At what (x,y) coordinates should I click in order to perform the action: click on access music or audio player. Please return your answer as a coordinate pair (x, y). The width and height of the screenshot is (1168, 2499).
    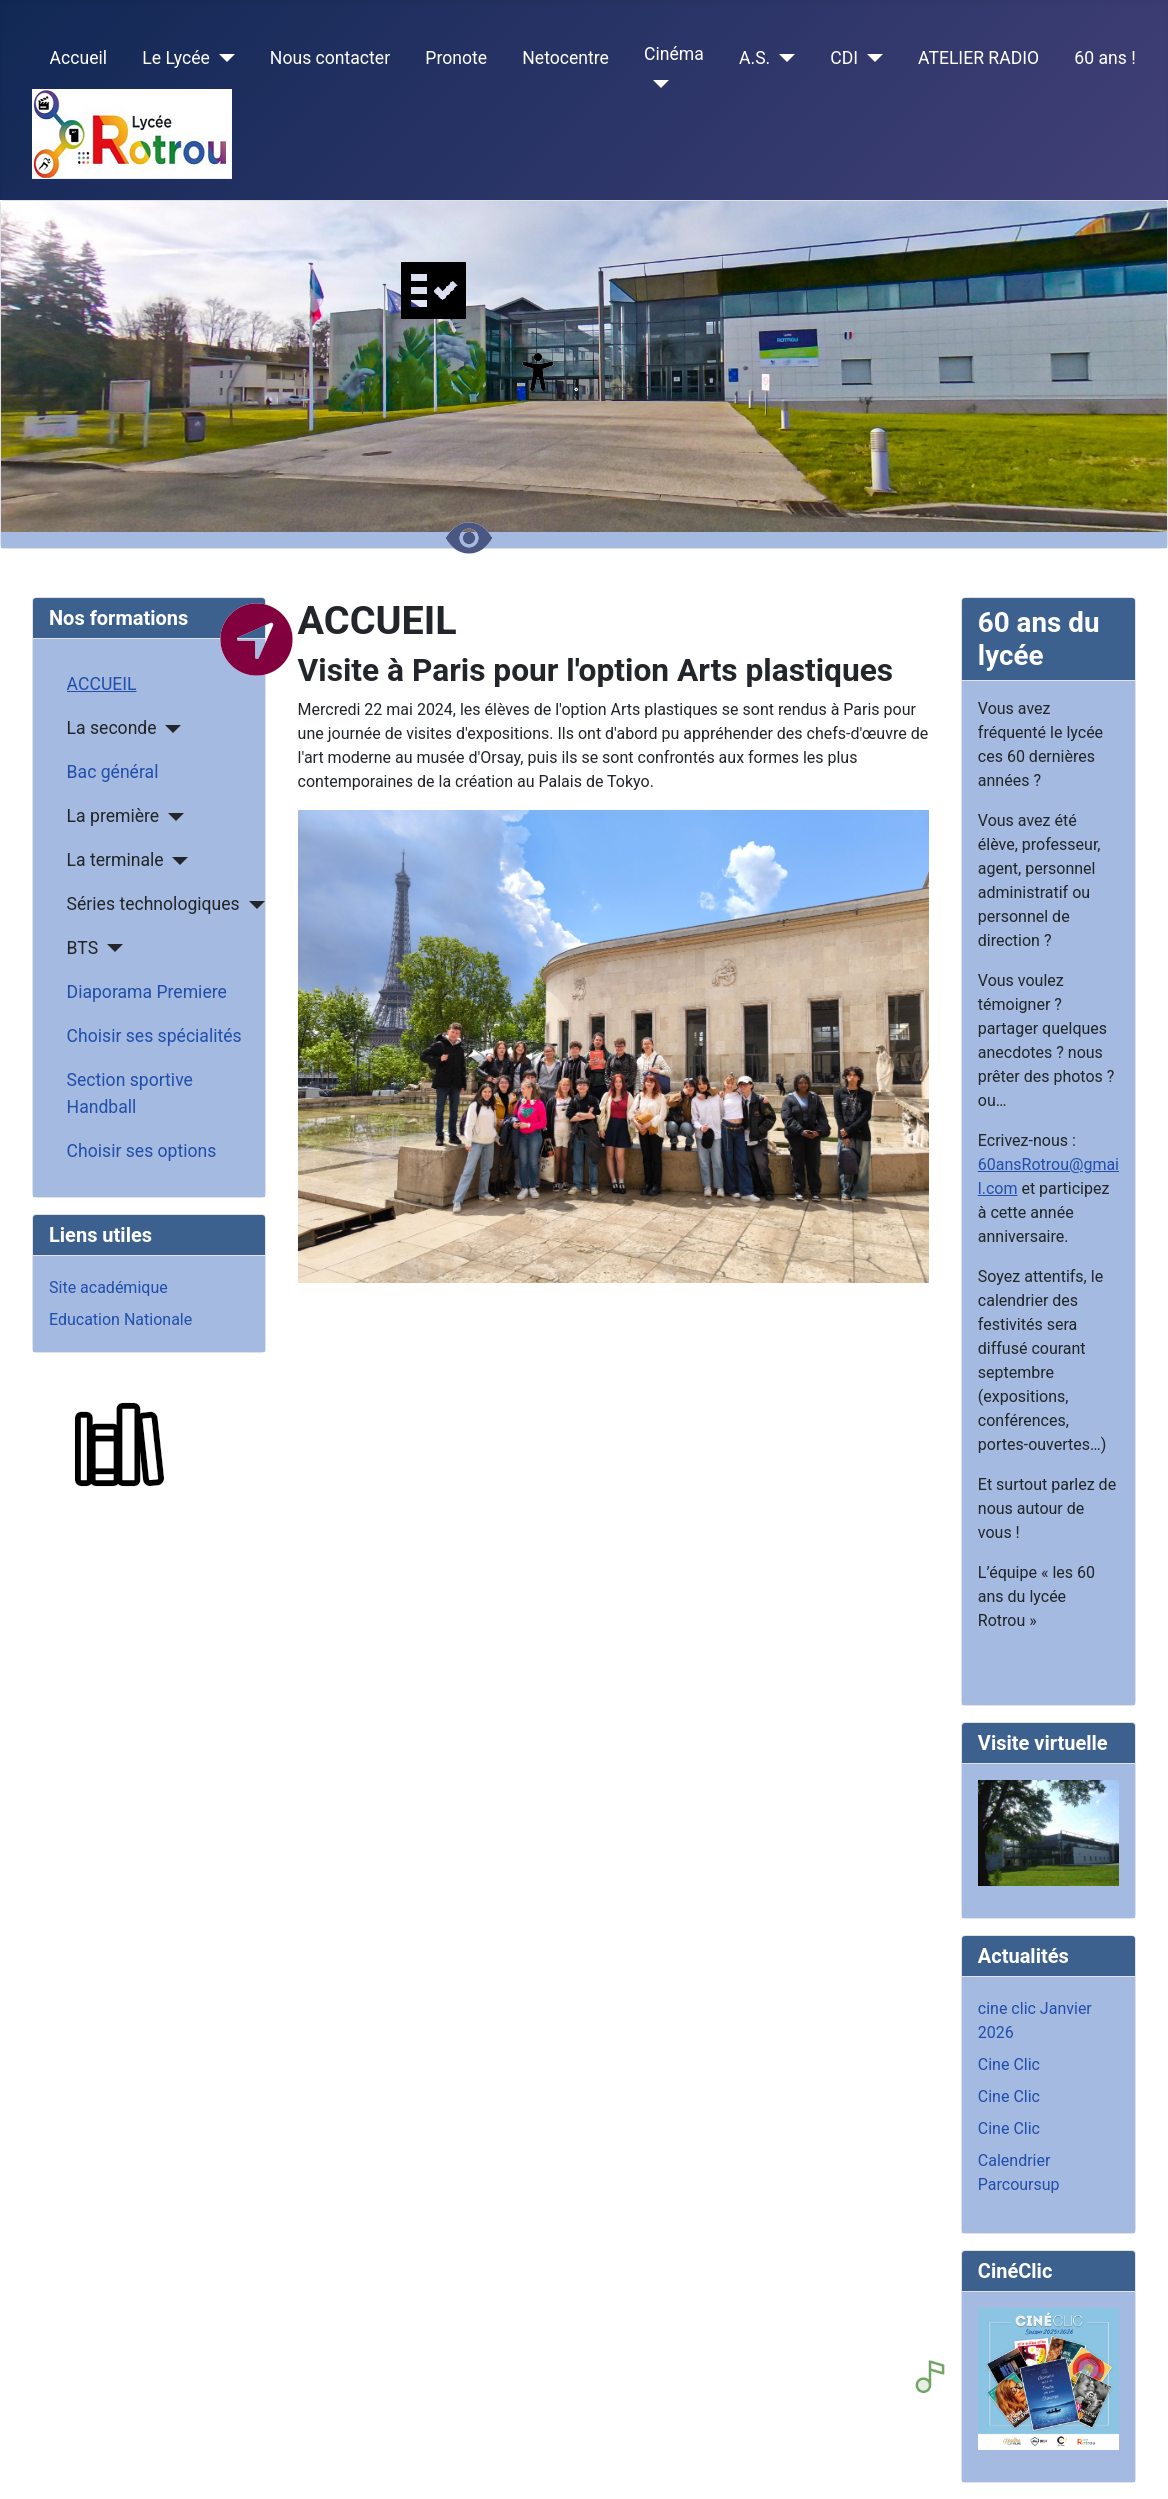
    Looking at the image, I should click on (930, 2376).